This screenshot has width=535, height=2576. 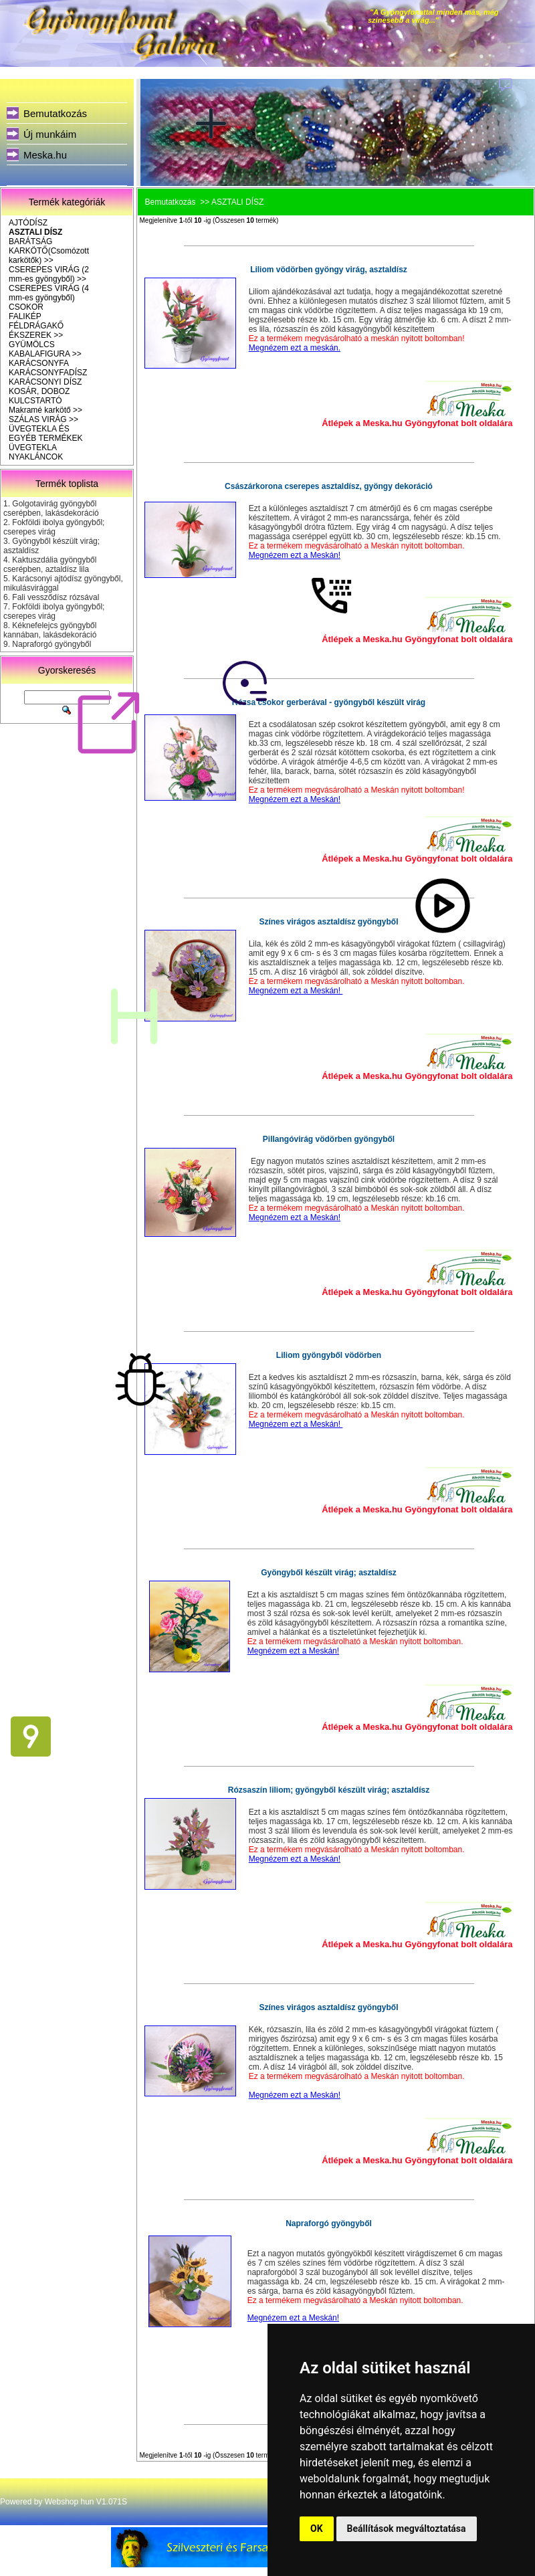 What do you see at coordinates (140, 1381) in the screenshot?
I see `report a bug or issue` at bounding box center [140, 1381].